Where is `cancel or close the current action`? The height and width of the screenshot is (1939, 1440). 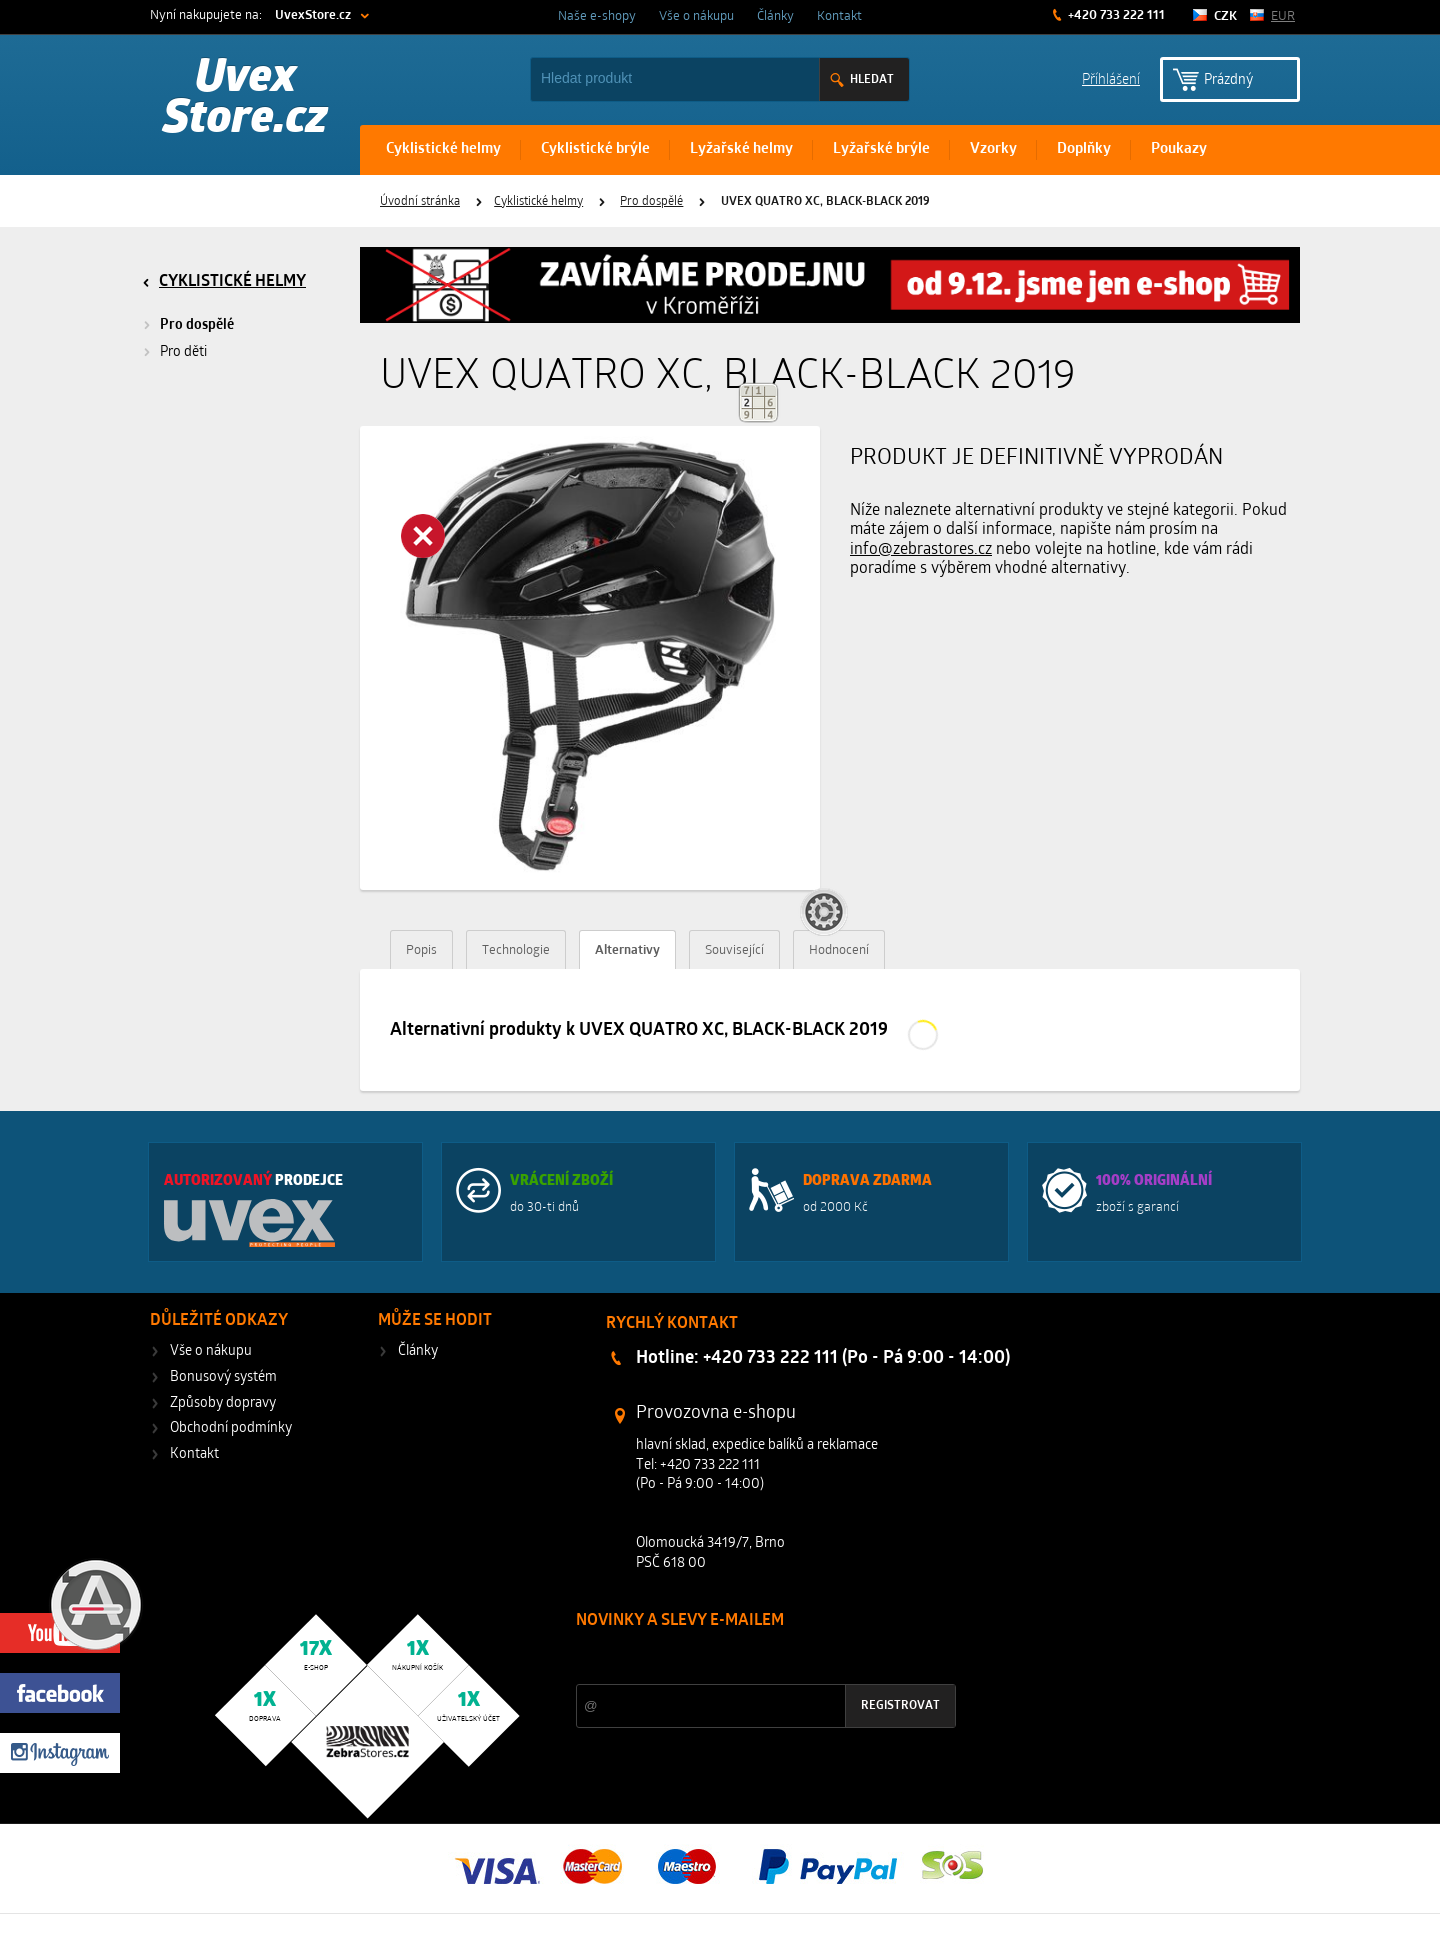
cancel or close the current action is located at coordinates (423, 536).